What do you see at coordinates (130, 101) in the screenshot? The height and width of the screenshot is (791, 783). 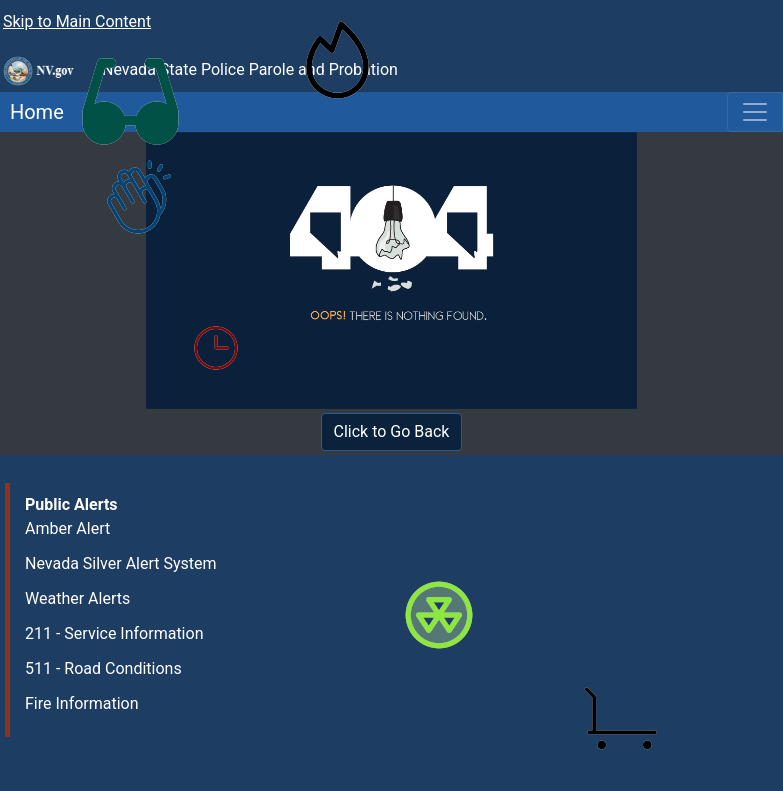 I see `view reading mode or accessibility options` at bounding box center [130, 101].